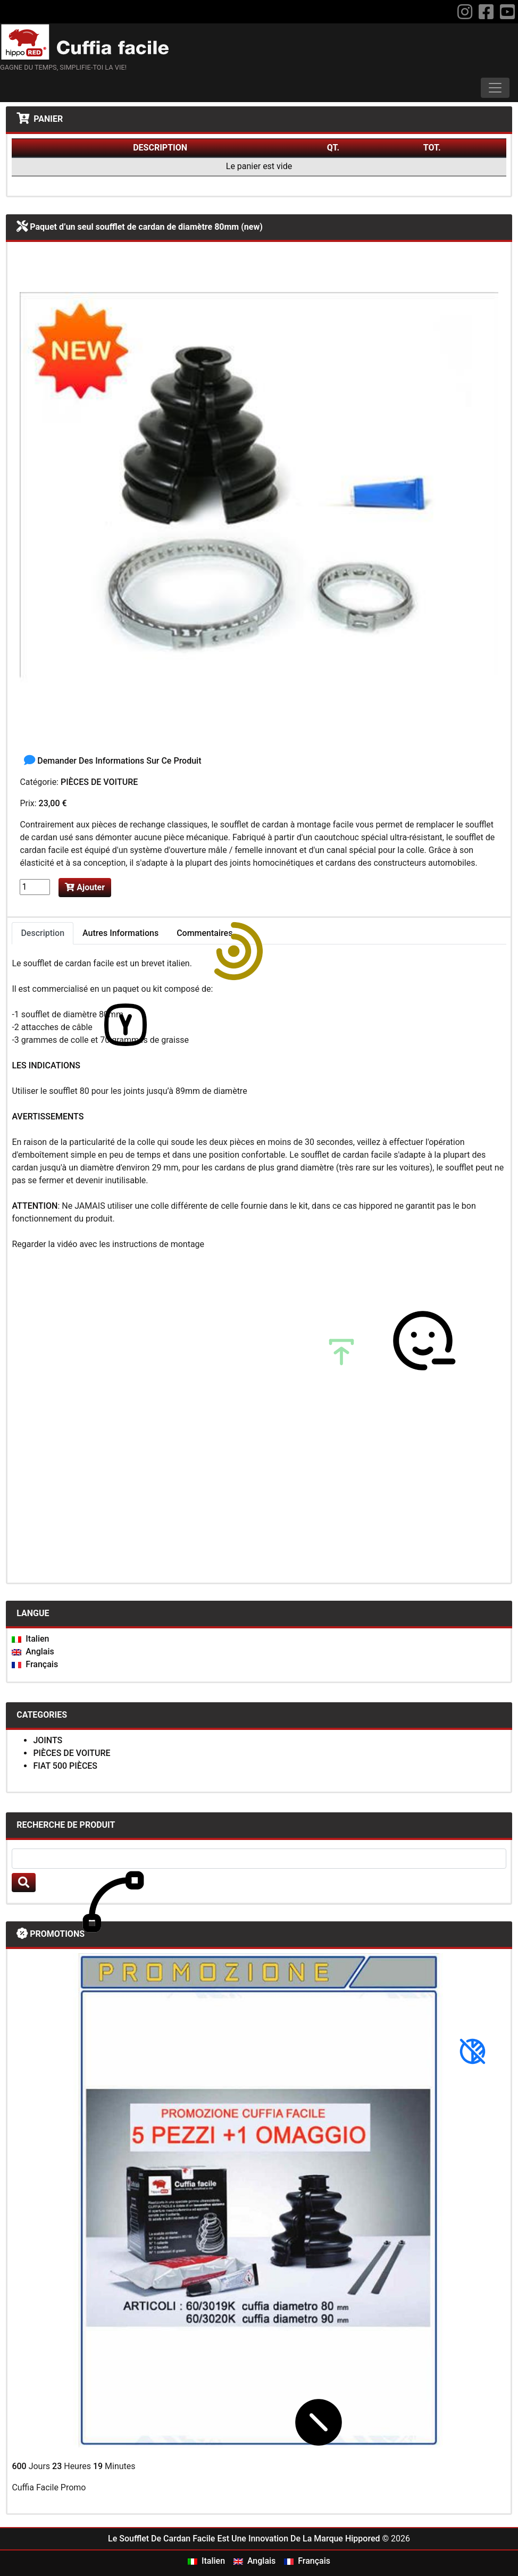 This screenshot has height=2576, width=518. I want to click on upload a file or document, so click(341, 1351).